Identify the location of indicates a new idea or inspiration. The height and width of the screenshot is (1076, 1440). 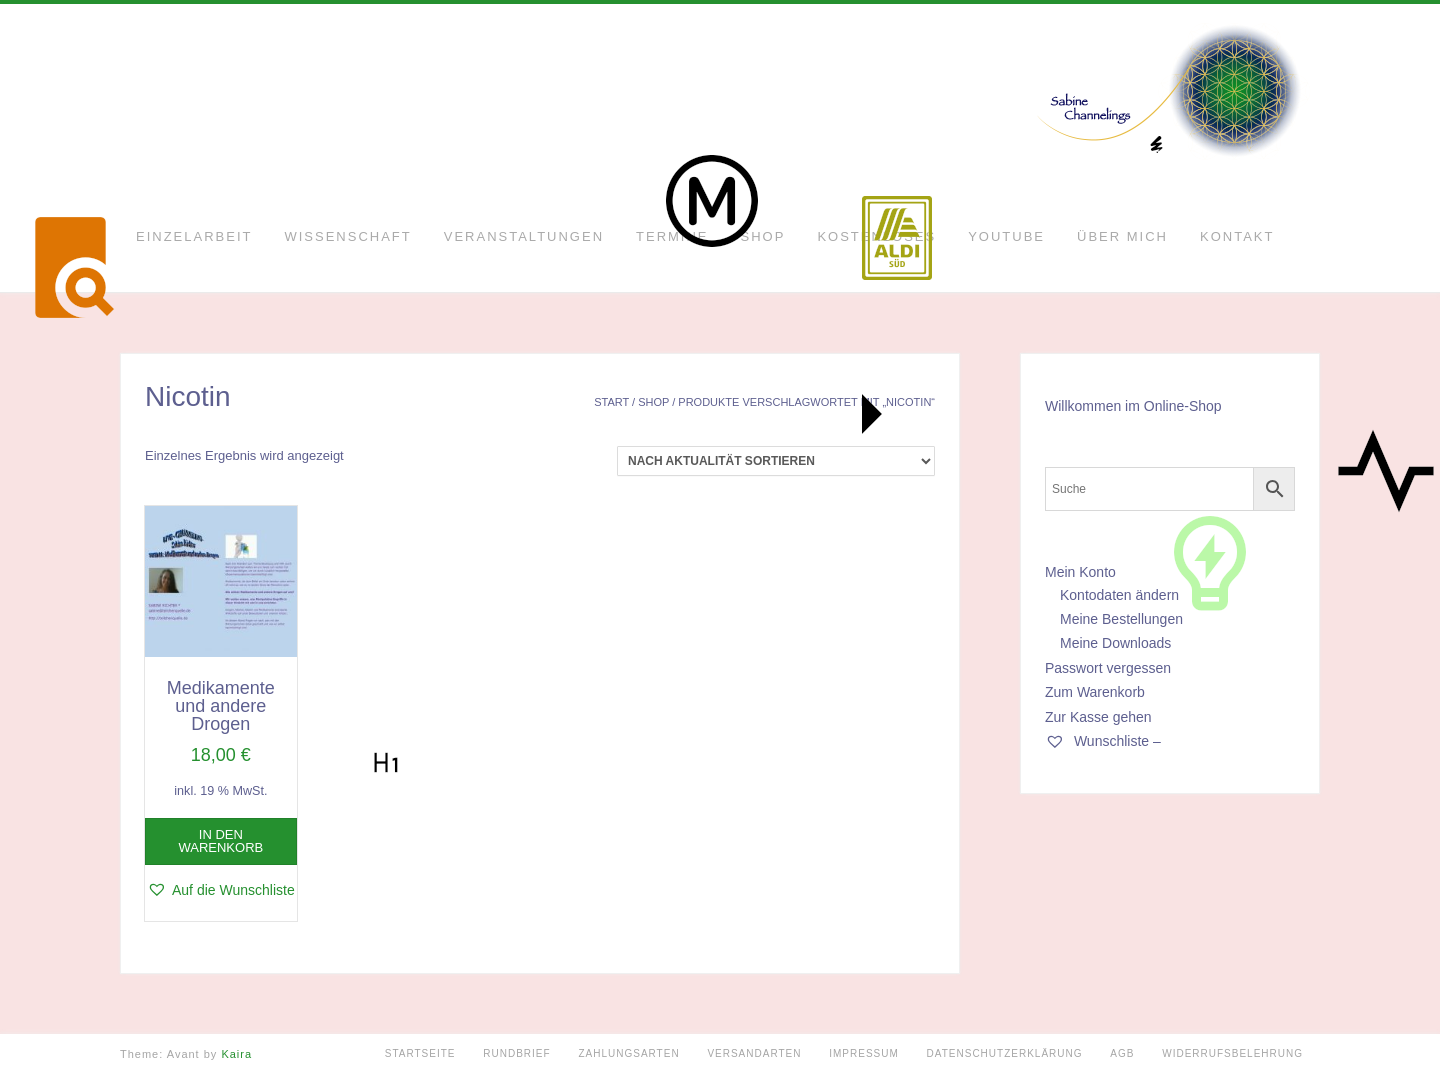
(1210, 561).